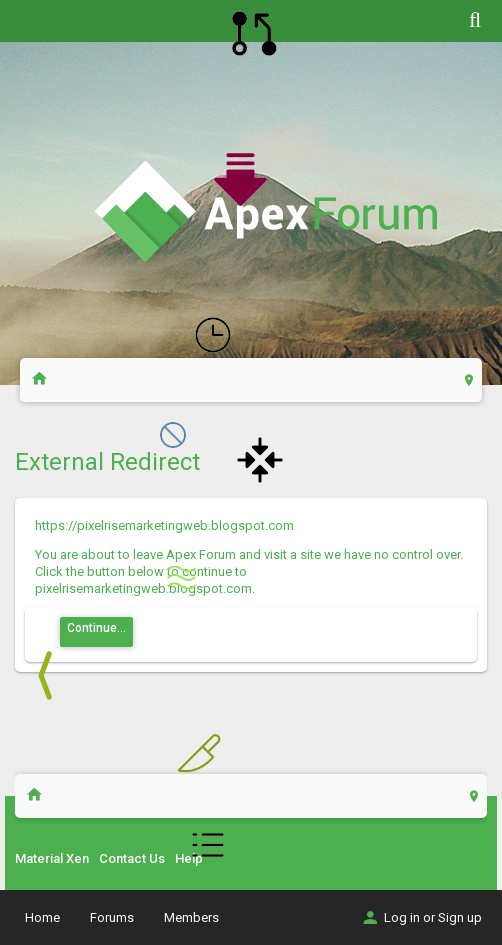 This screenshot has width=502, height=945. I want to click on view a bulleted list, so click(208, 845).